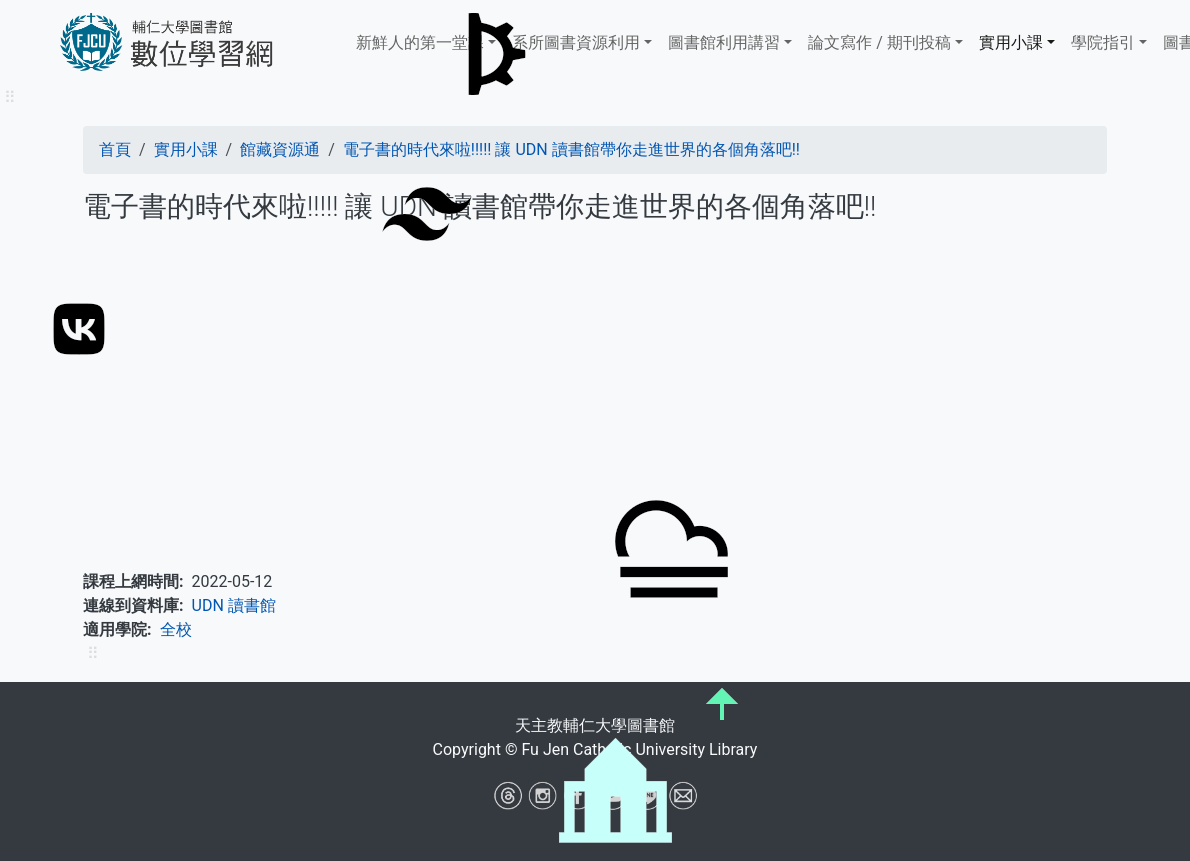  What do you see at coordinates (671, 551) in the screenshot?
I see `indicates foggy weather conditions` at bounding box center [671, 551].